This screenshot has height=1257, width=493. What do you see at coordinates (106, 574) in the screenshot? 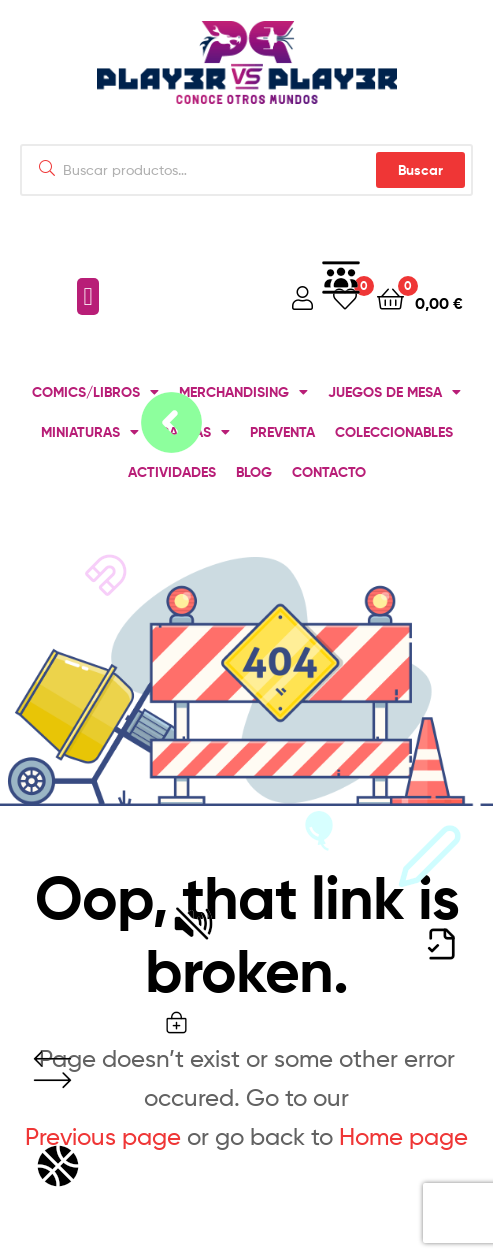
I see `activate magnetic snap or alignment` at bounding box center [106, 574].